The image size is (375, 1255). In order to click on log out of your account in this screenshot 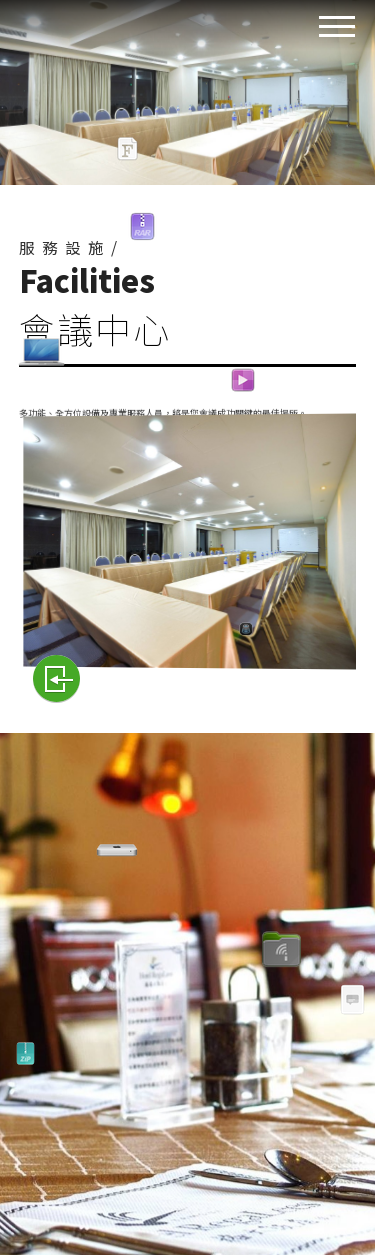, I will do `click(57, 679)`.